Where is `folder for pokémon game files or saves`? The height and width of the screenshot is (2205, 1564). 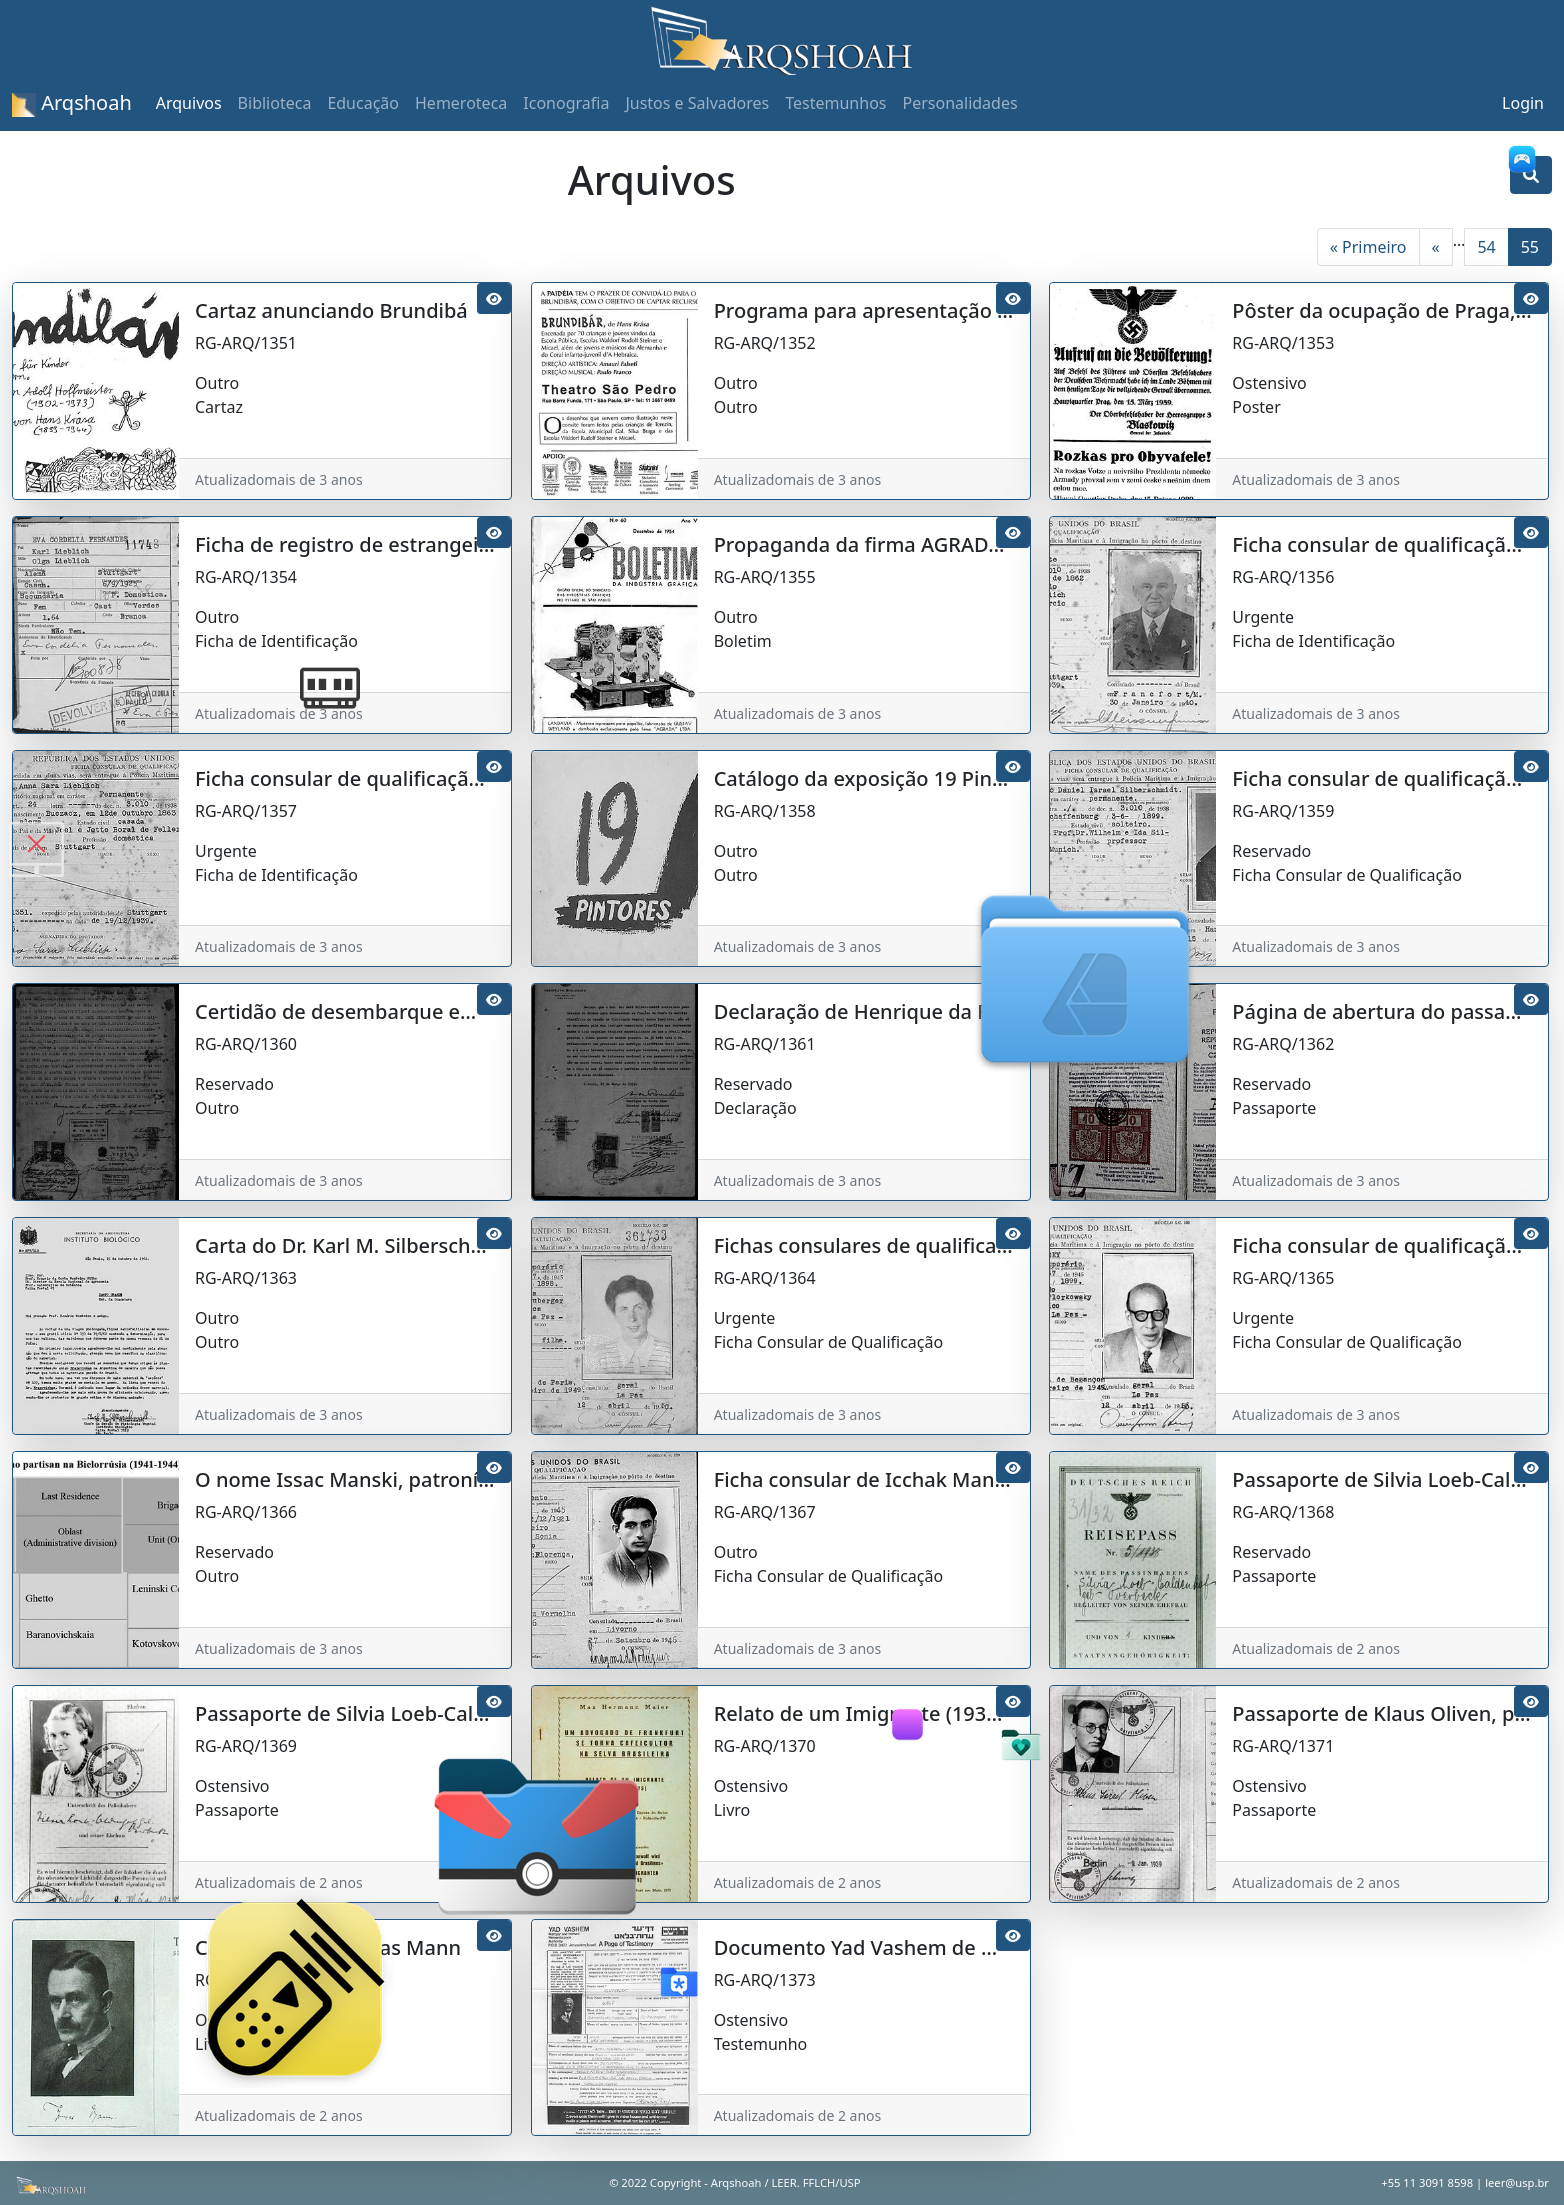
folder for pokémon game files or saves is located at coordinates (536, 1841).